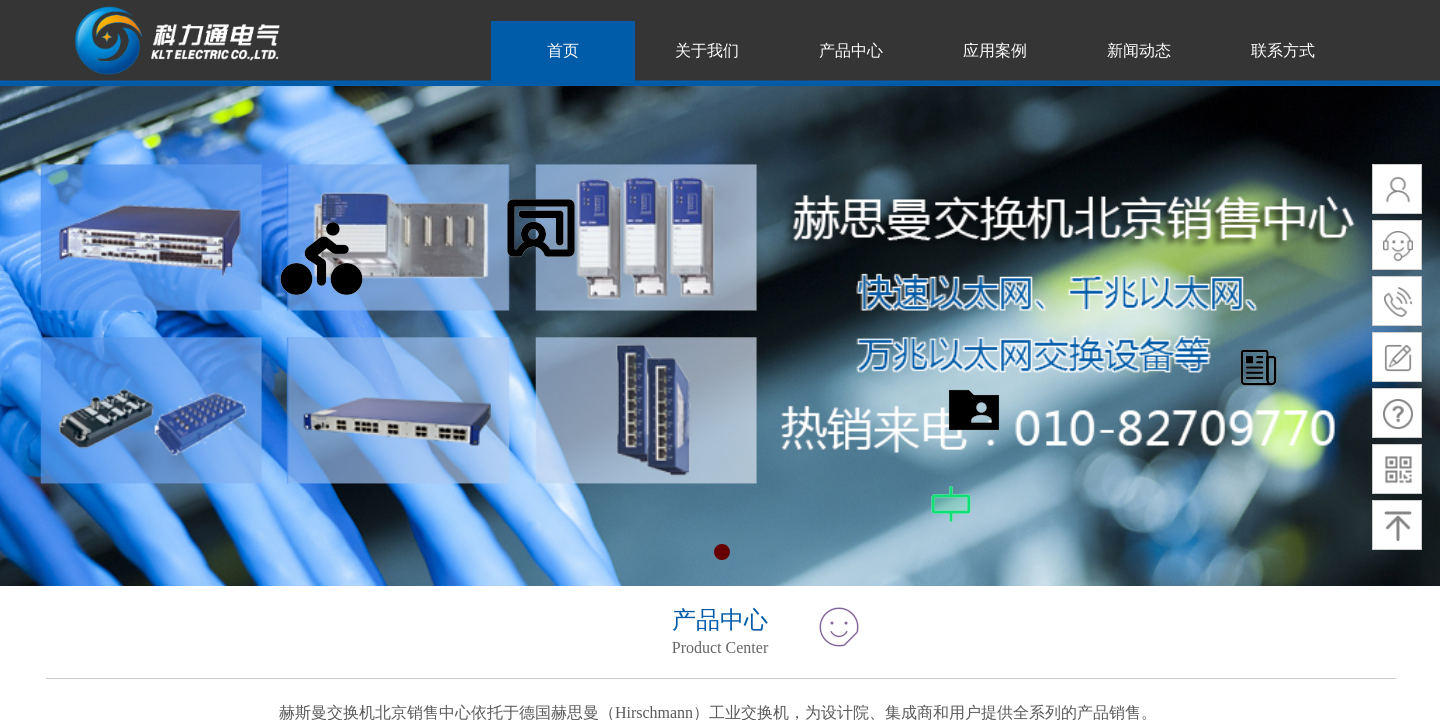 Image resolution: width=1440 pixels, height=720 pixels. I want to click on open a shared folder, so click(974, 410).